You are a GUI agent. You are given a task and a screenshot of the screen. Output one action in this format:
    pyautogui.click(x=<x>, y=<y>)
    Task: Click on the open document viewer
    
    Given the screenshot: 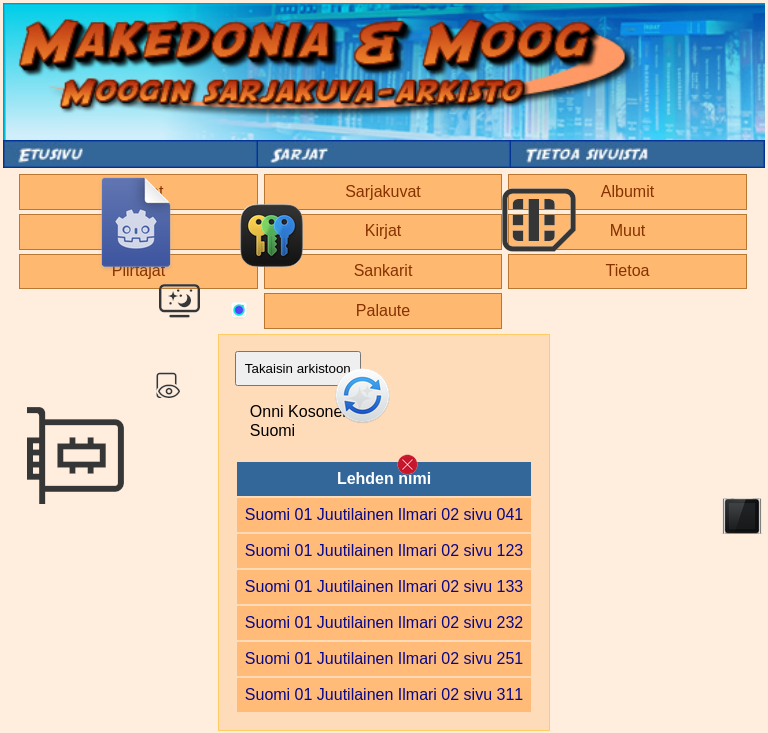 What is the action you would take?
    pyautogui.click(x=166, y=384)
    